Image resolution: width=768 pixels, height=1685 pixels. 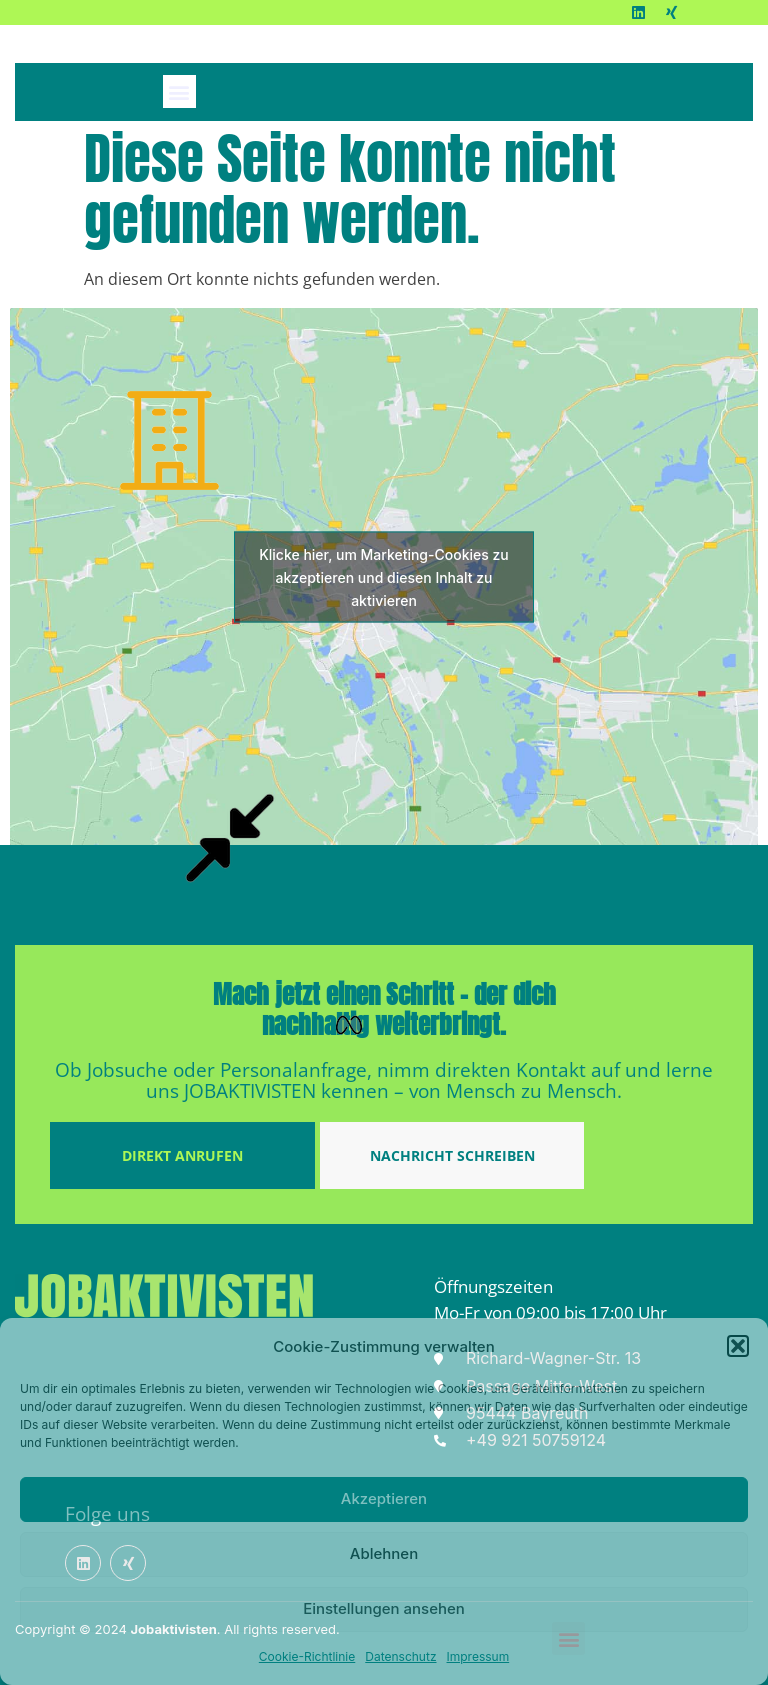 I want to click on exit fullscreen mode, so click(x=230, y=838).